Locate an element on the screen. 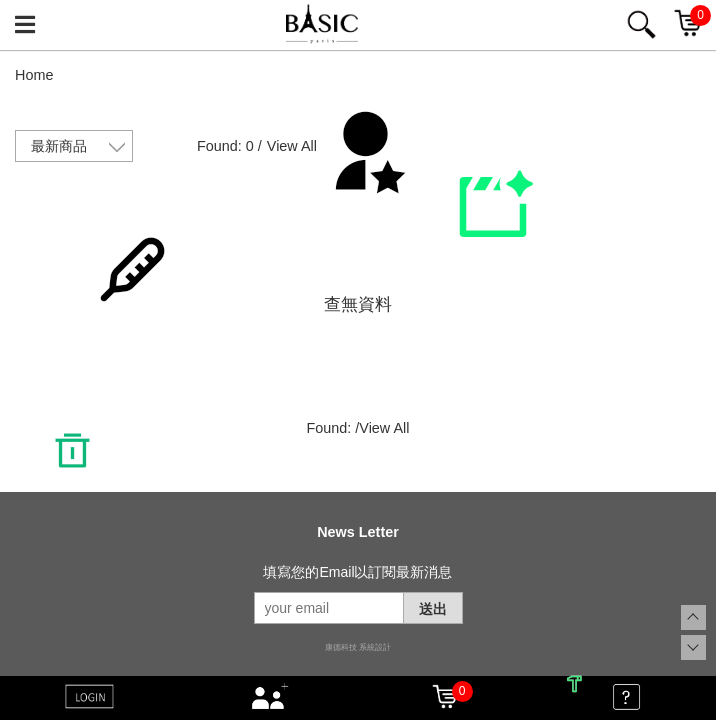  access design or building tools is located at coordinates (574, 683).